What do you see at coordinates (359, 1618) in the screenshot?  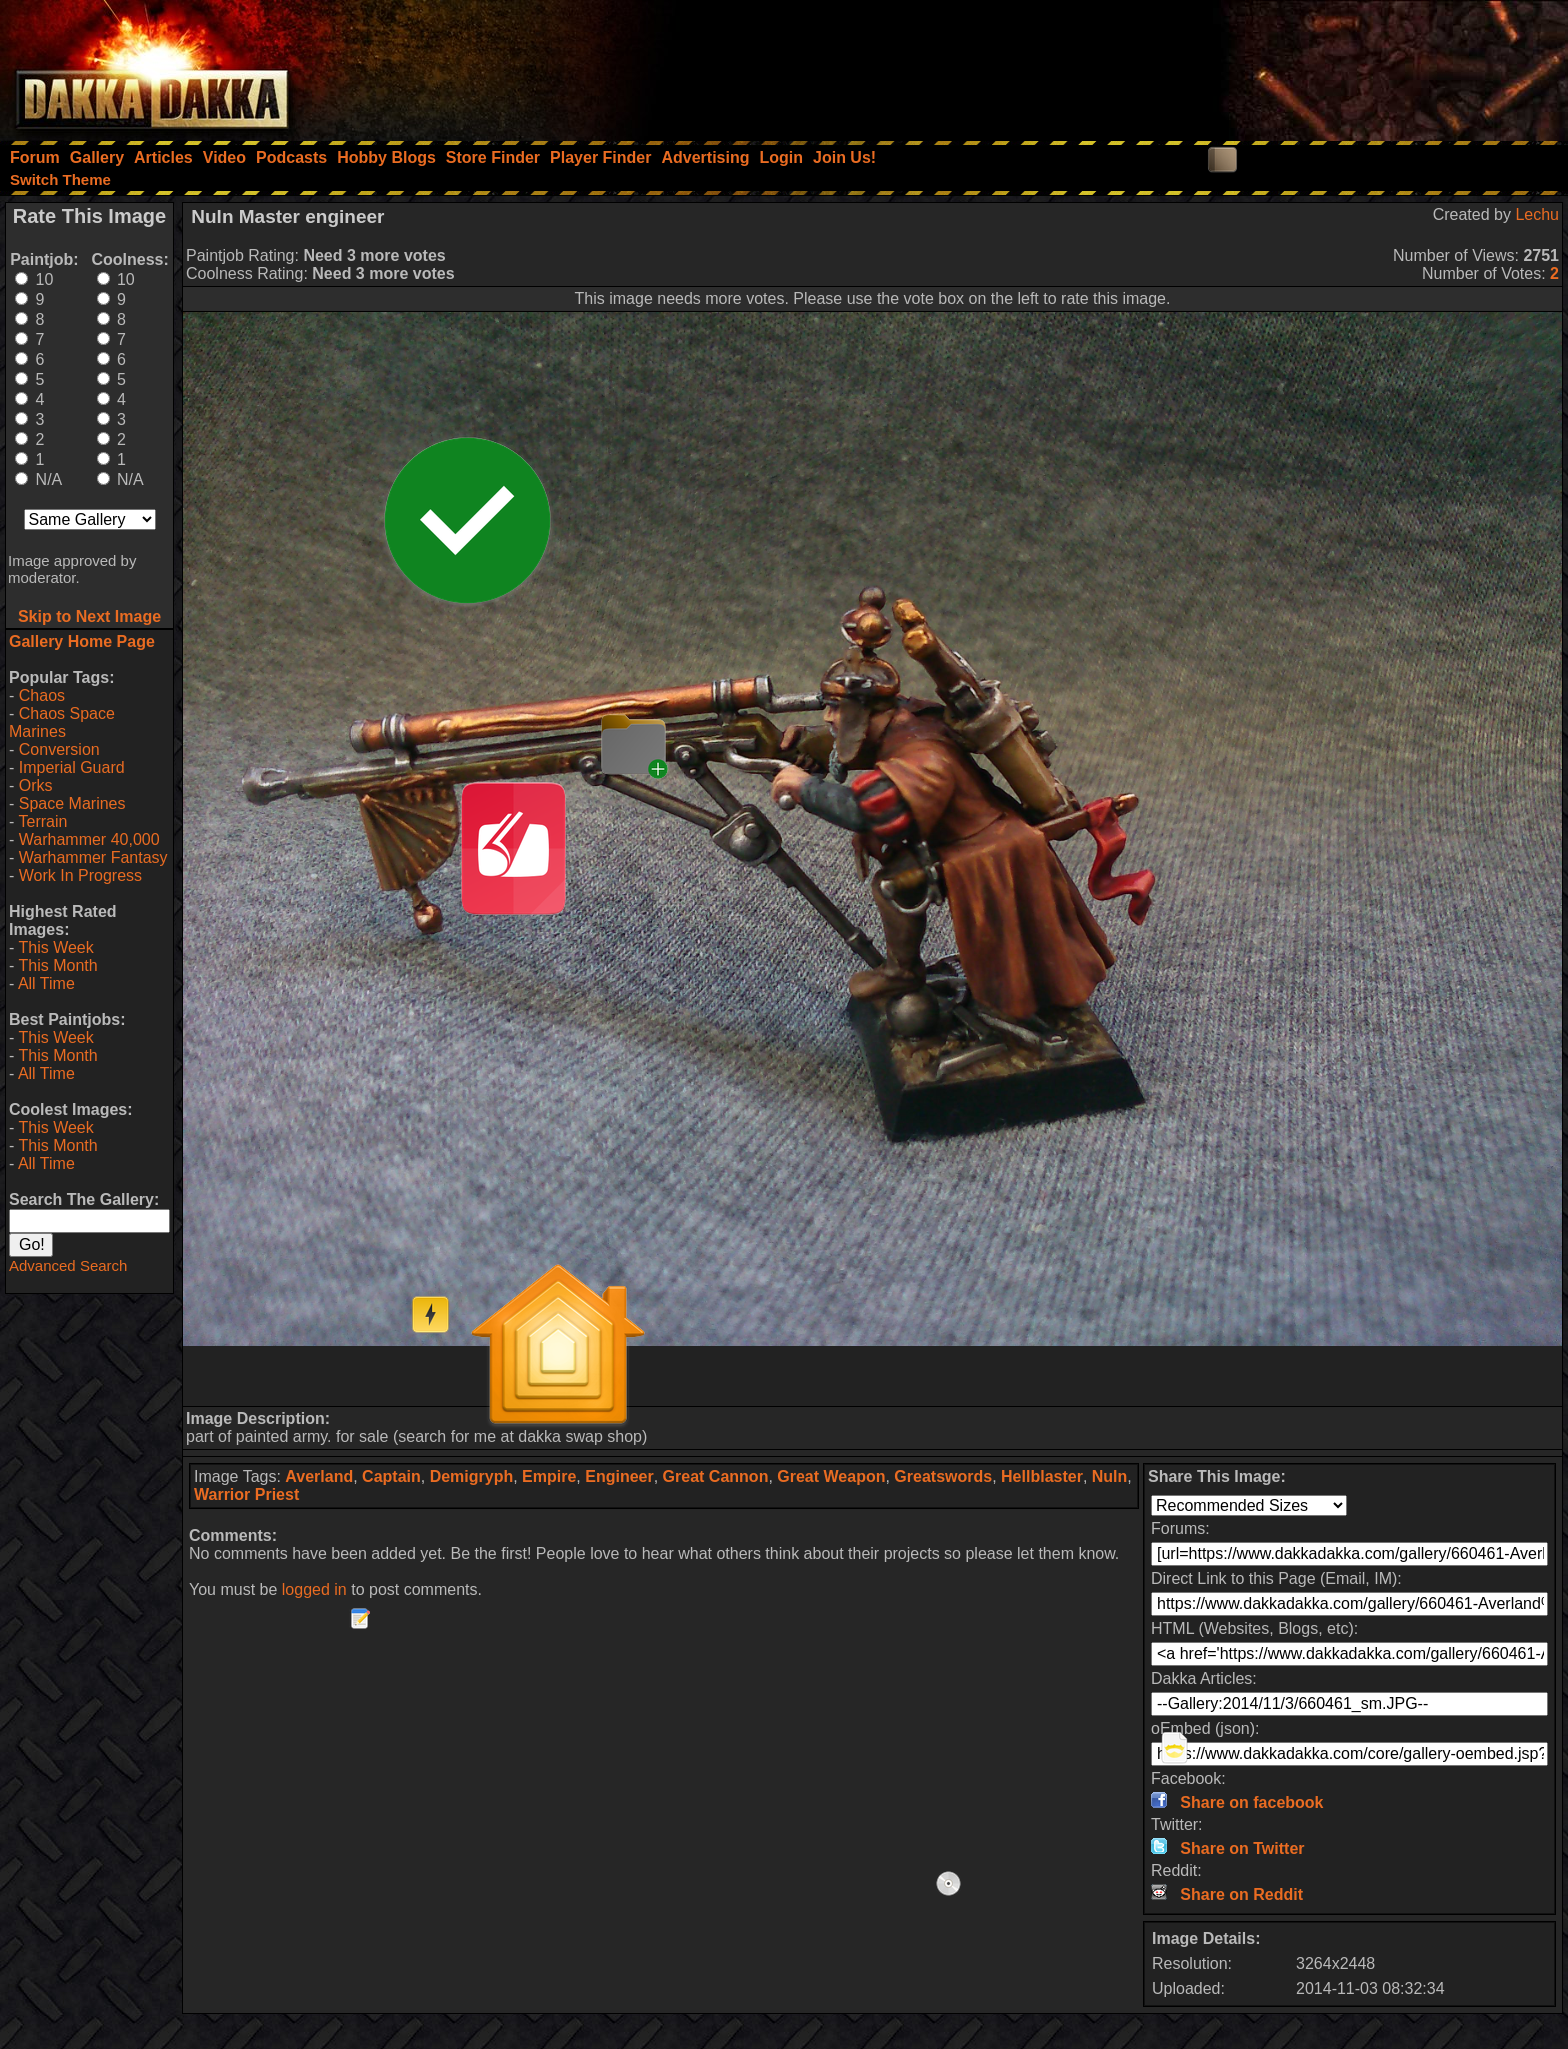 I see `open the text editor application` at bounding box center [359, 1618].